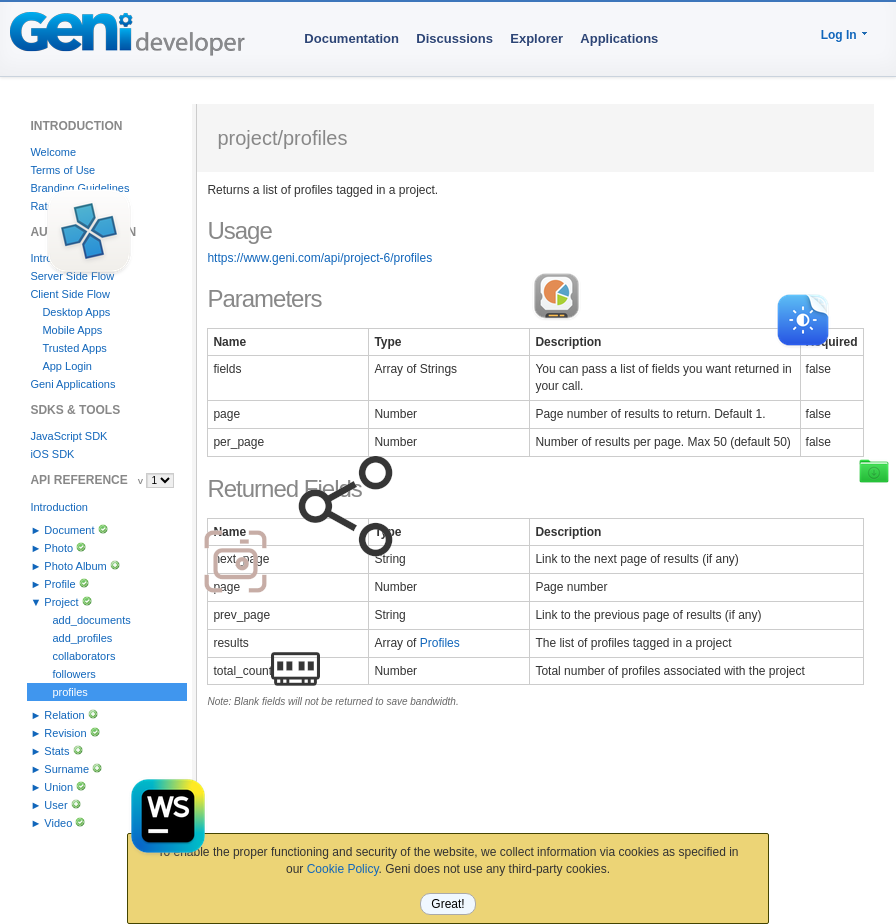 This screenshot has width=896, height=924. What do you see at coordinates (345, 509) in the screenshot?
I see `access screen sharing or remote desktop settings` at bounding box center [345, 509].